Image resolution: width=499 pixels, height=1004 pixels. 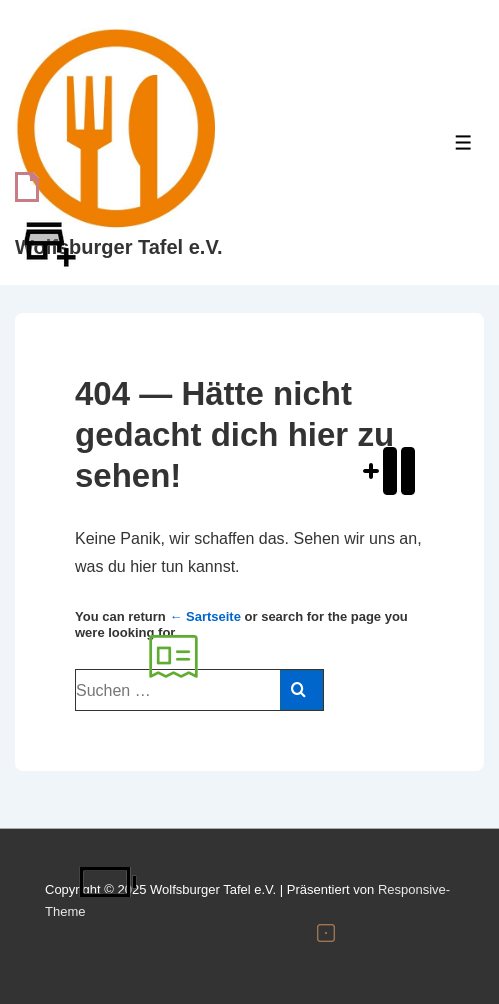 What do you see at coordinates (393, 471) in the screenshot?
I see `add a new column to the left` at bounding box center [393, 471].